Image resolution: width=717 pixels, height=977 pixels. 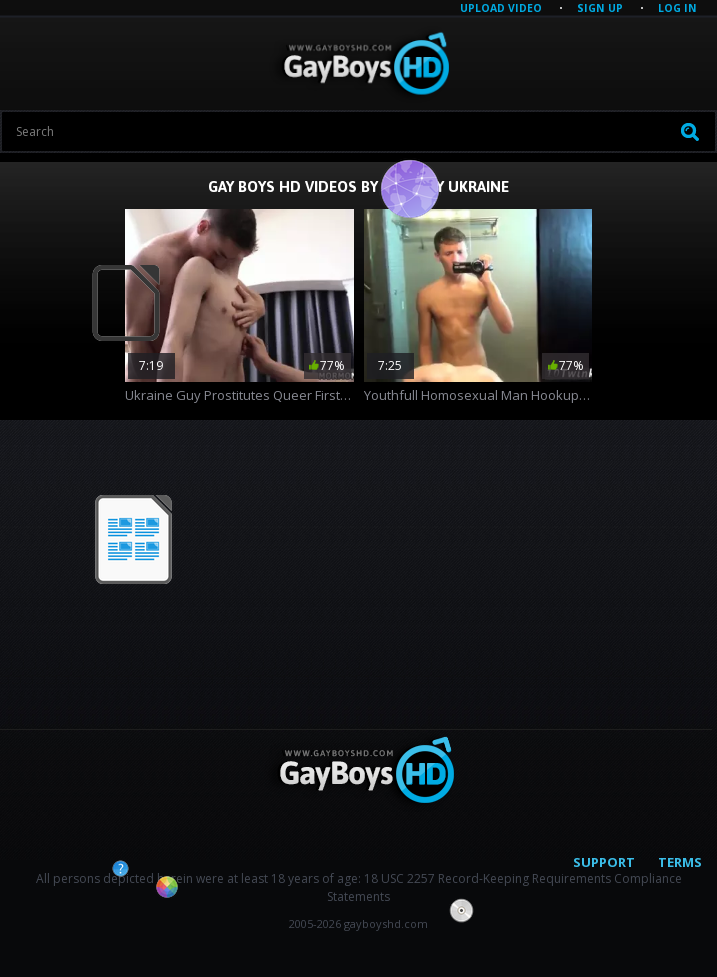 I want to click on open help or support center, so click(x=120, y=868).